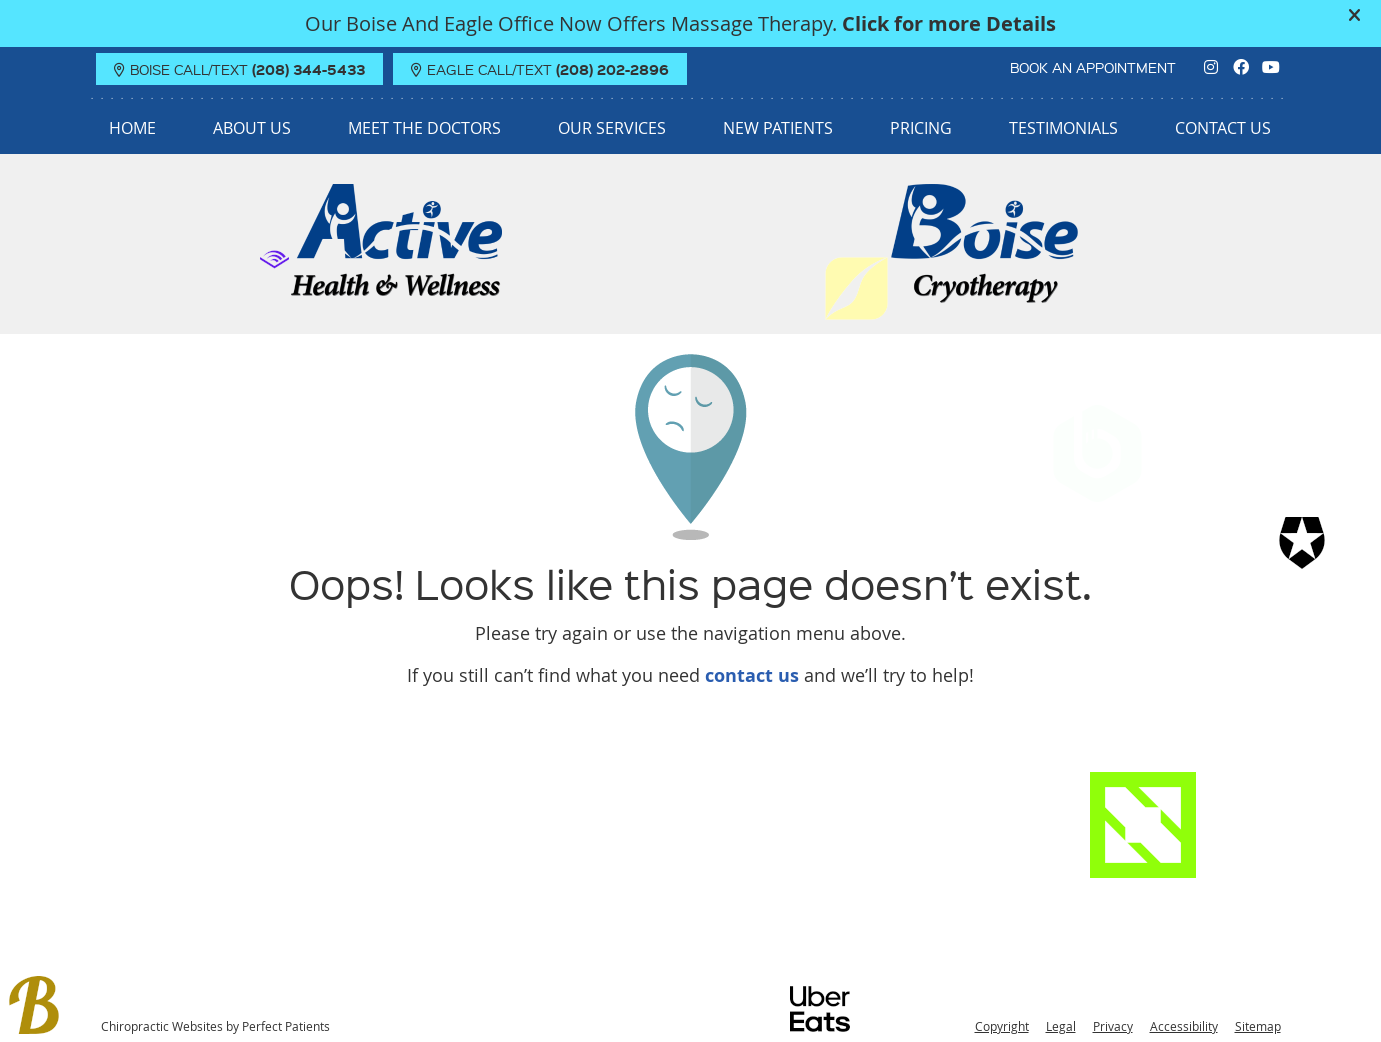  Describe the element at coordinates (1143, 825) in the screenshot. I see `navigate to CNCF (Cloud Native Computing Foundation) website or resources` at that location.